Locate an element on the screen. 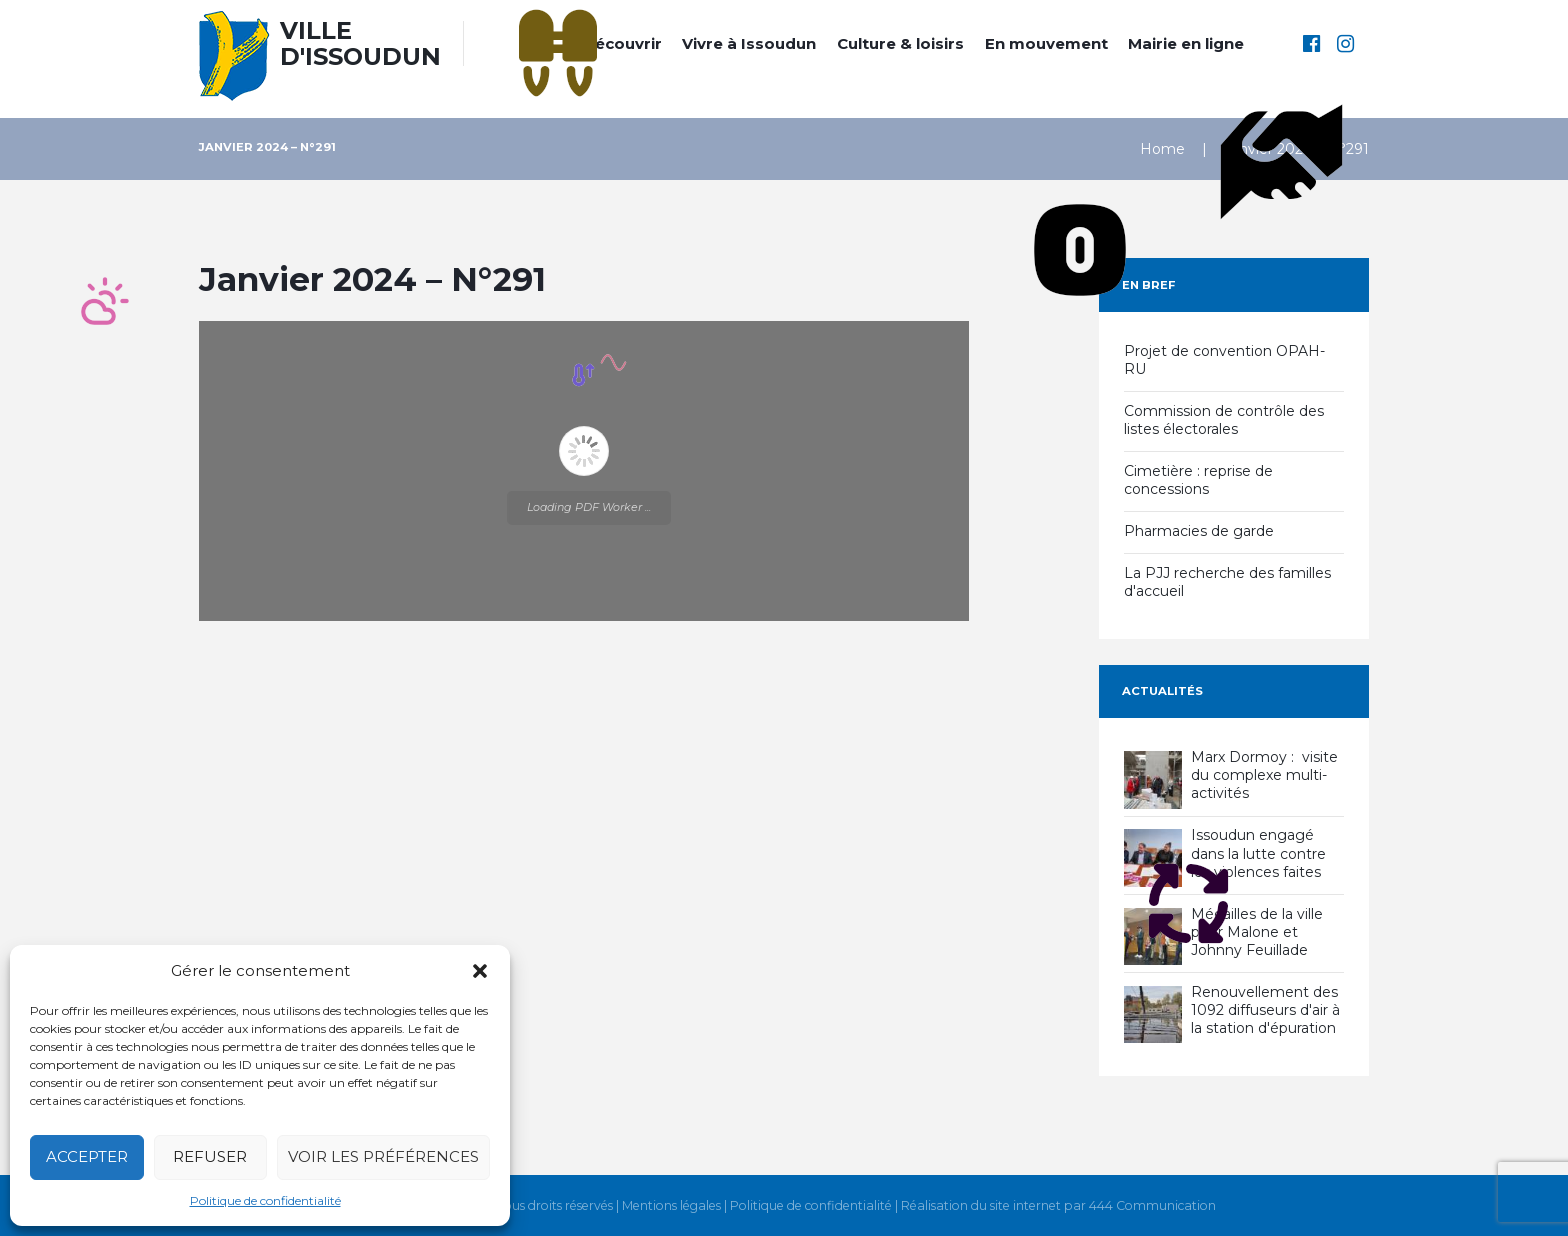 The height and width of the screenshot is (1236, 1568). increase temperature setting is located at coordinates (583, 375).